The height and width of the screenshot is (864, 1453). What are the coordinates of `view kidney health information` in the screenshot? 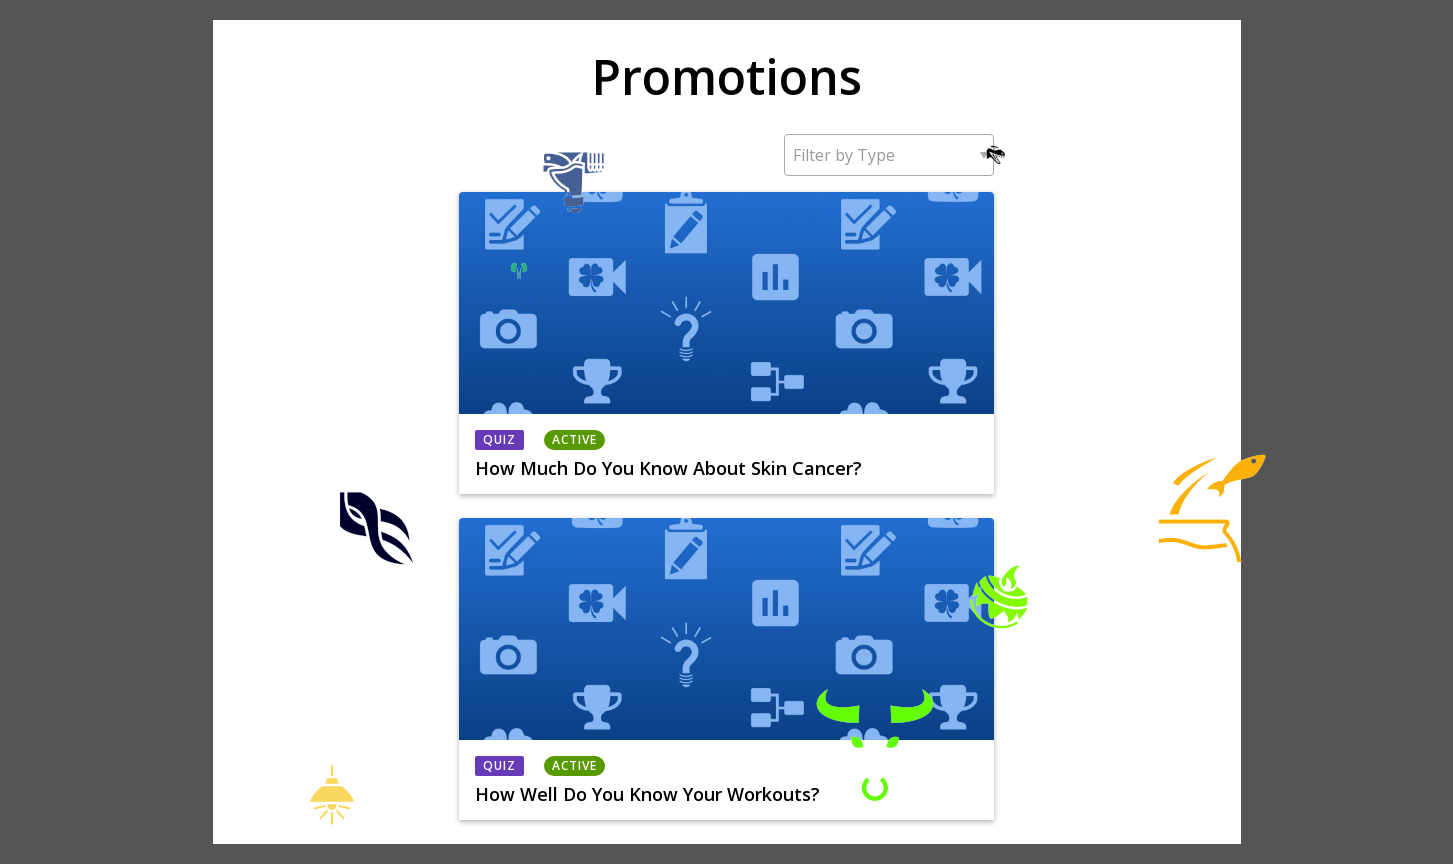 It's located at (519, 271).